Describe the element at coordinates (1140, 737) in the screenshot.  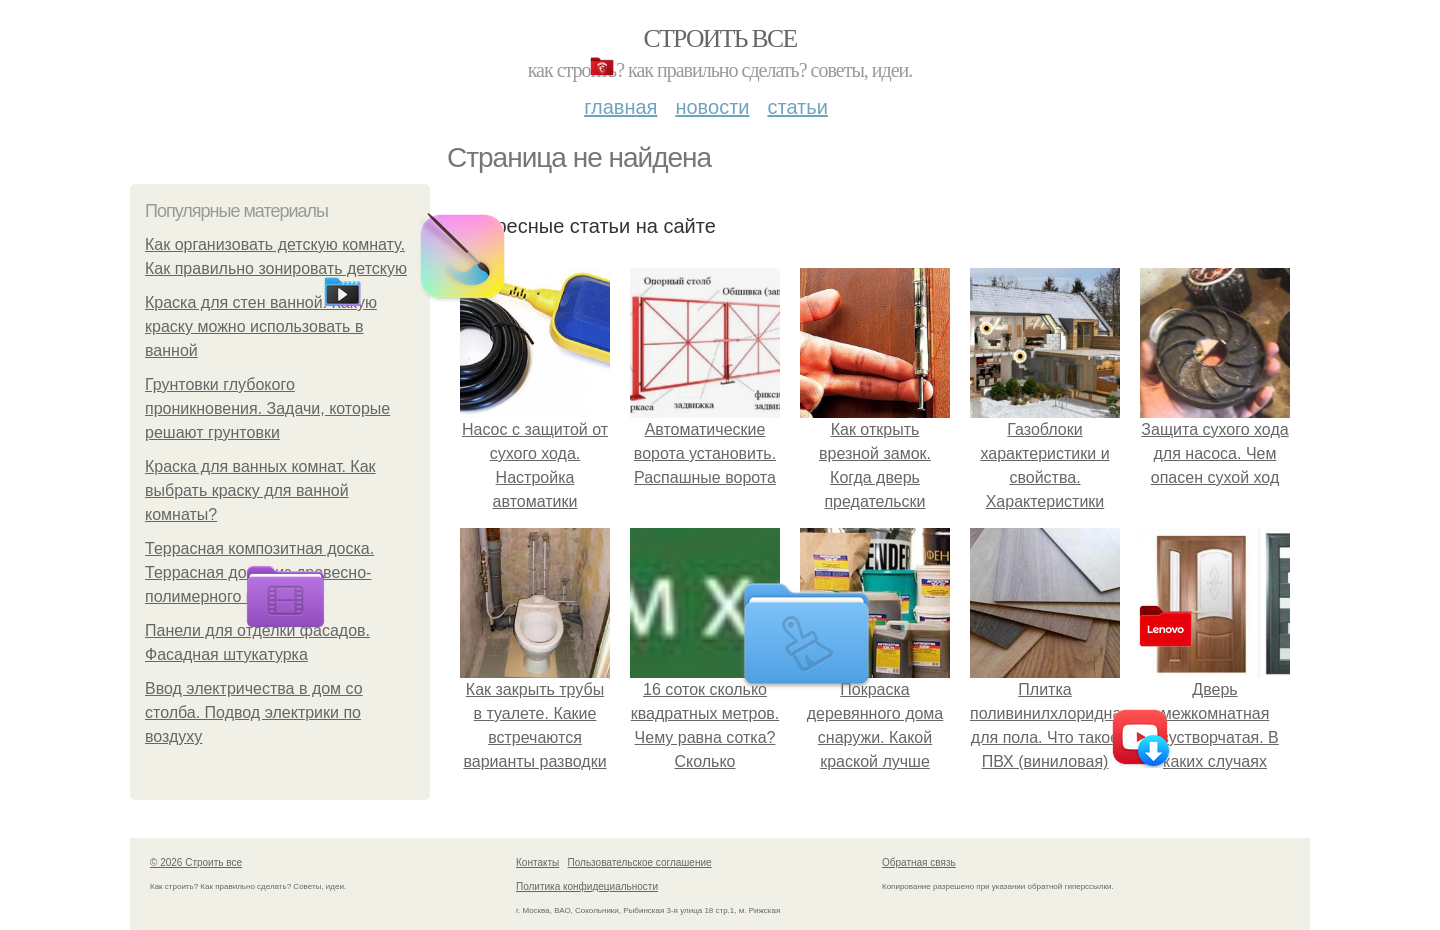
I see `download videos from youtube` at that location.